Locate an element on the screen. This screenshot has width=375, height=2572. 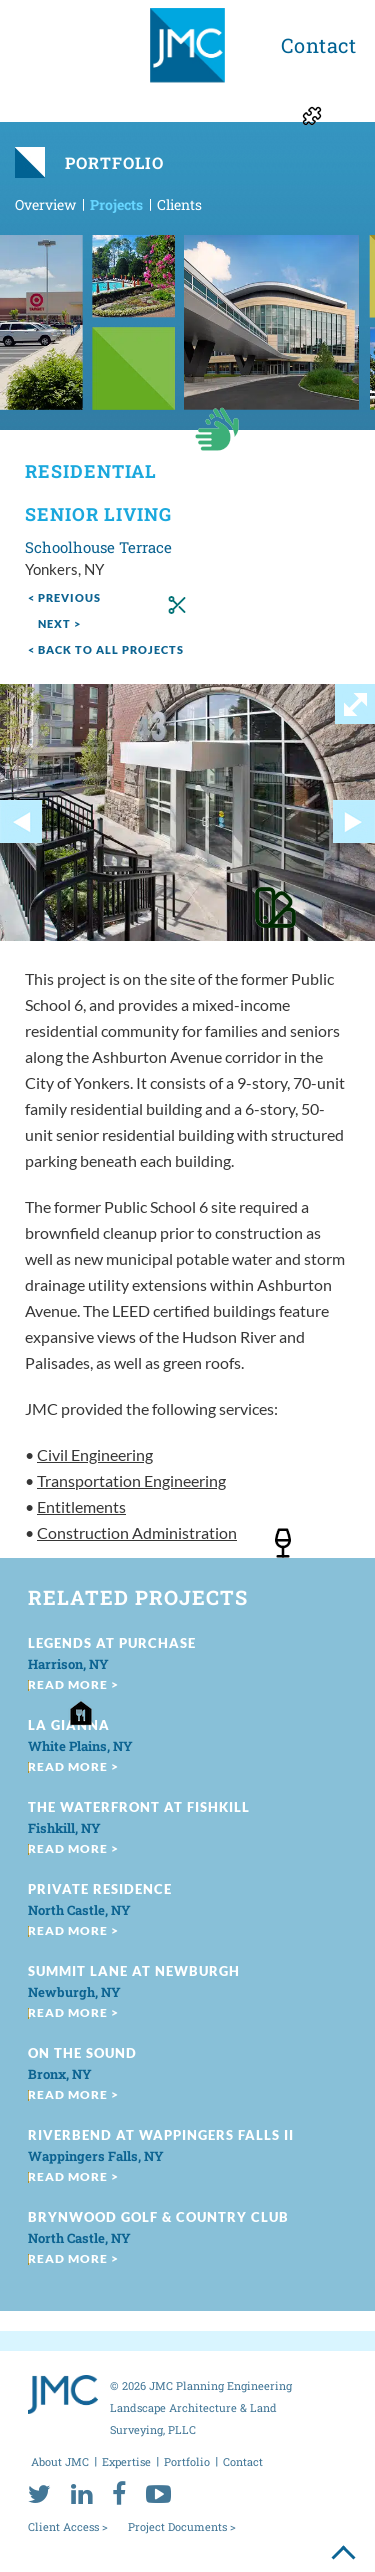
access extensions or plugins is located at coordinates (312, 116).